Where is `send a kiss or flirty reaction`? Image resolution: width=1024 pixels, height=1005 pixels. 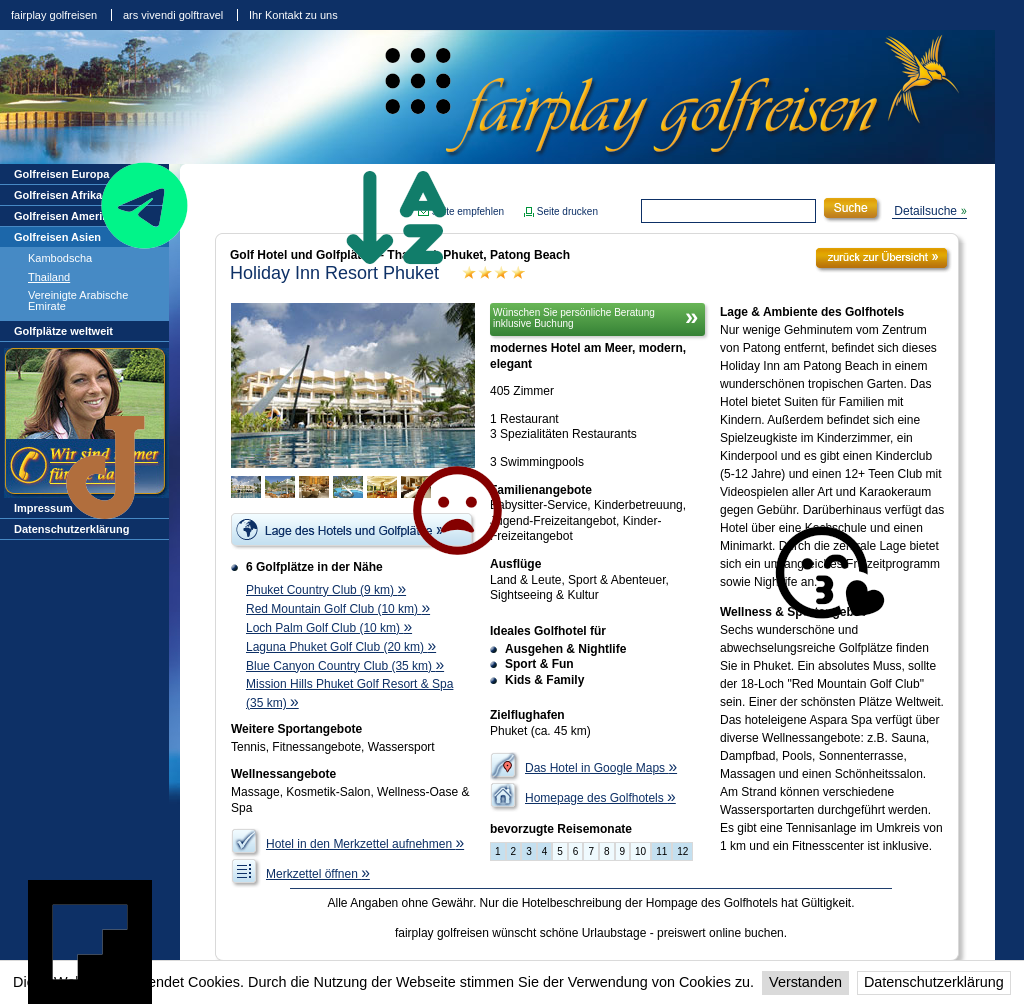
send a kiss or flirty reaction is located at coordinates (827, 572).